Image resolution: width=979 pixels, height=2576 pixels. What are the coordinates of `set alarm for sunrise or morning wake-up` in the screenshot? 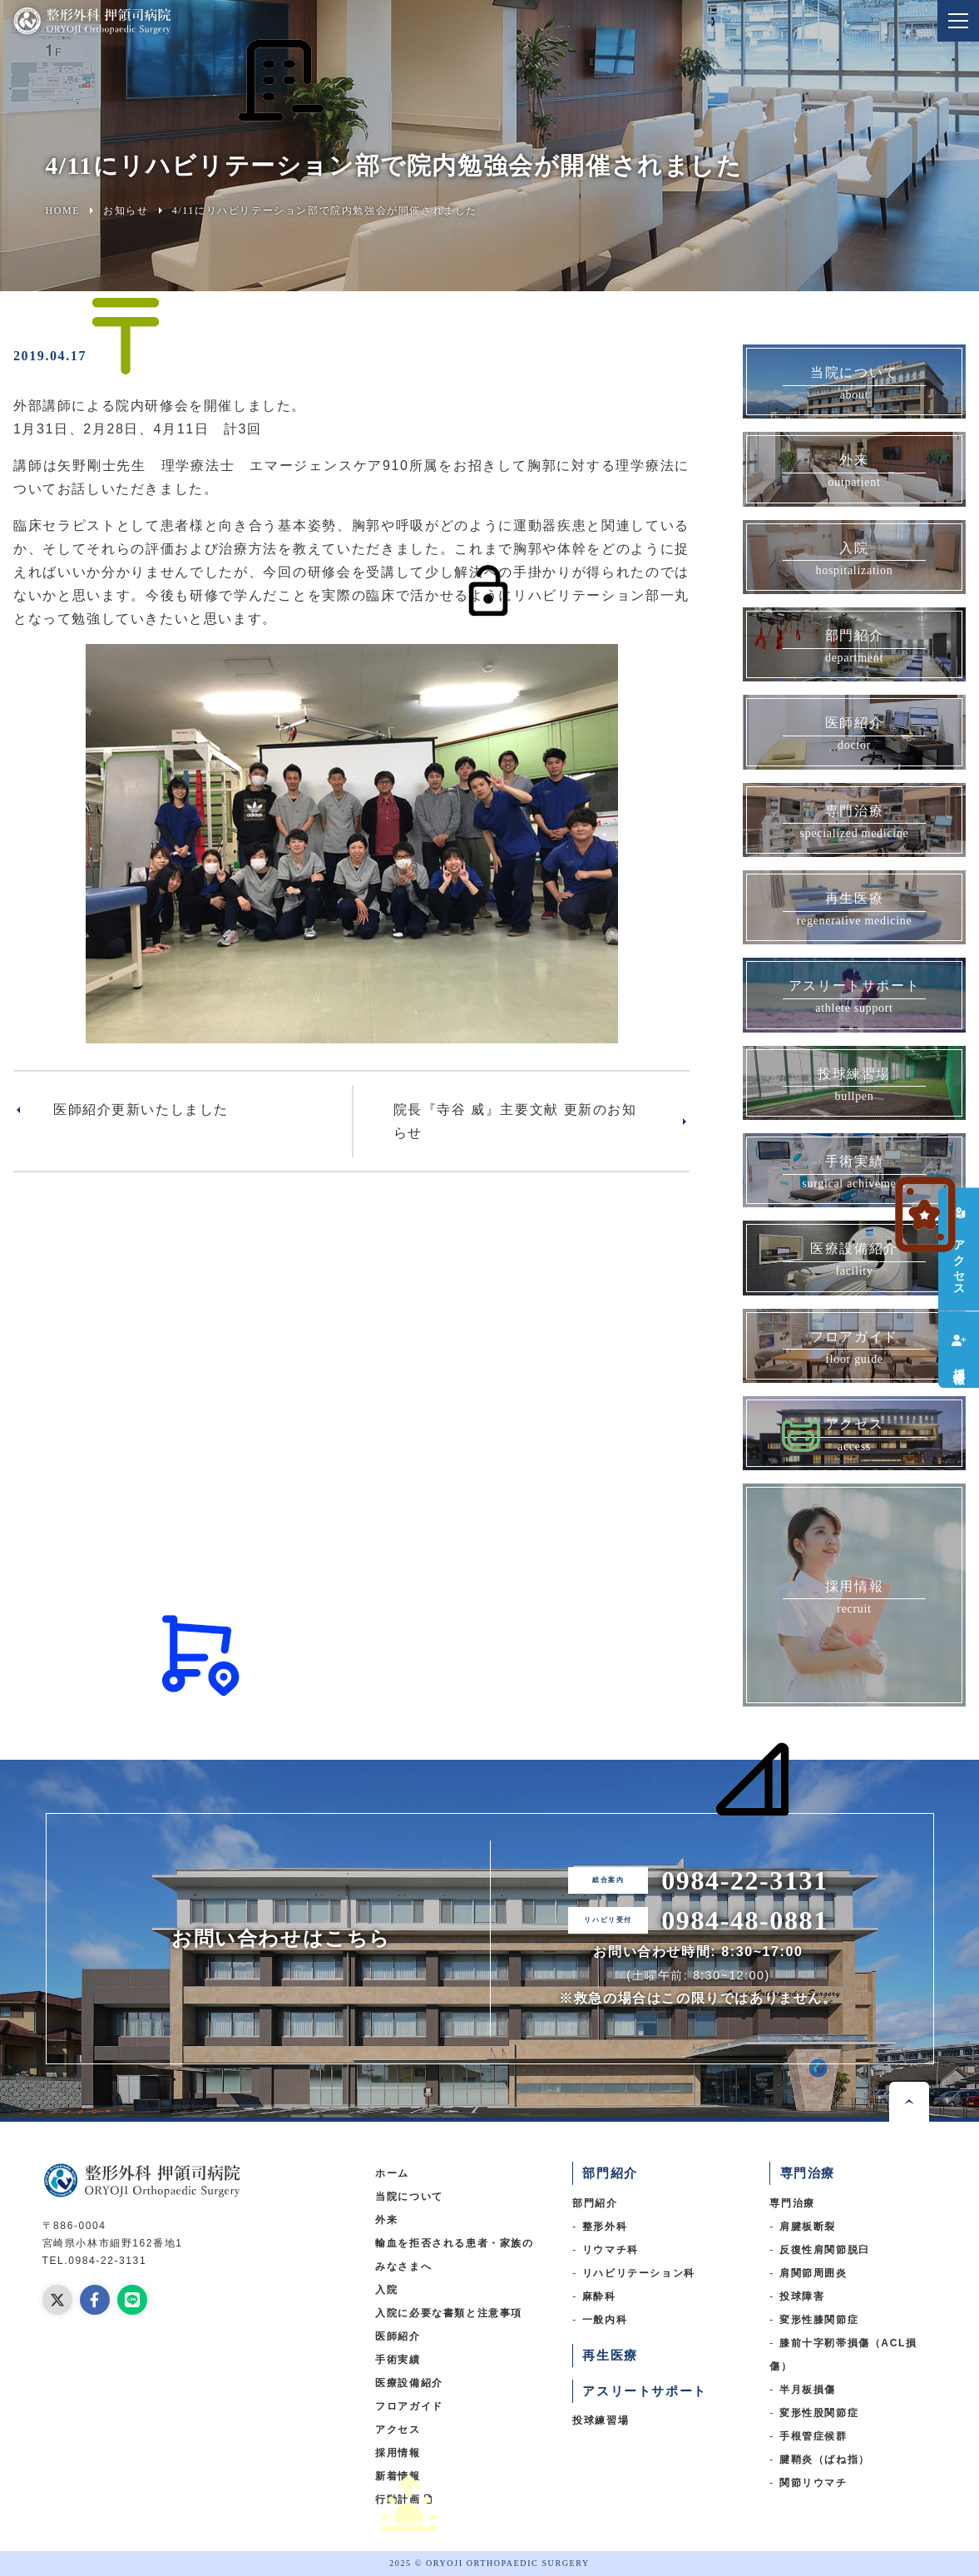 It's located at (408, 2503).